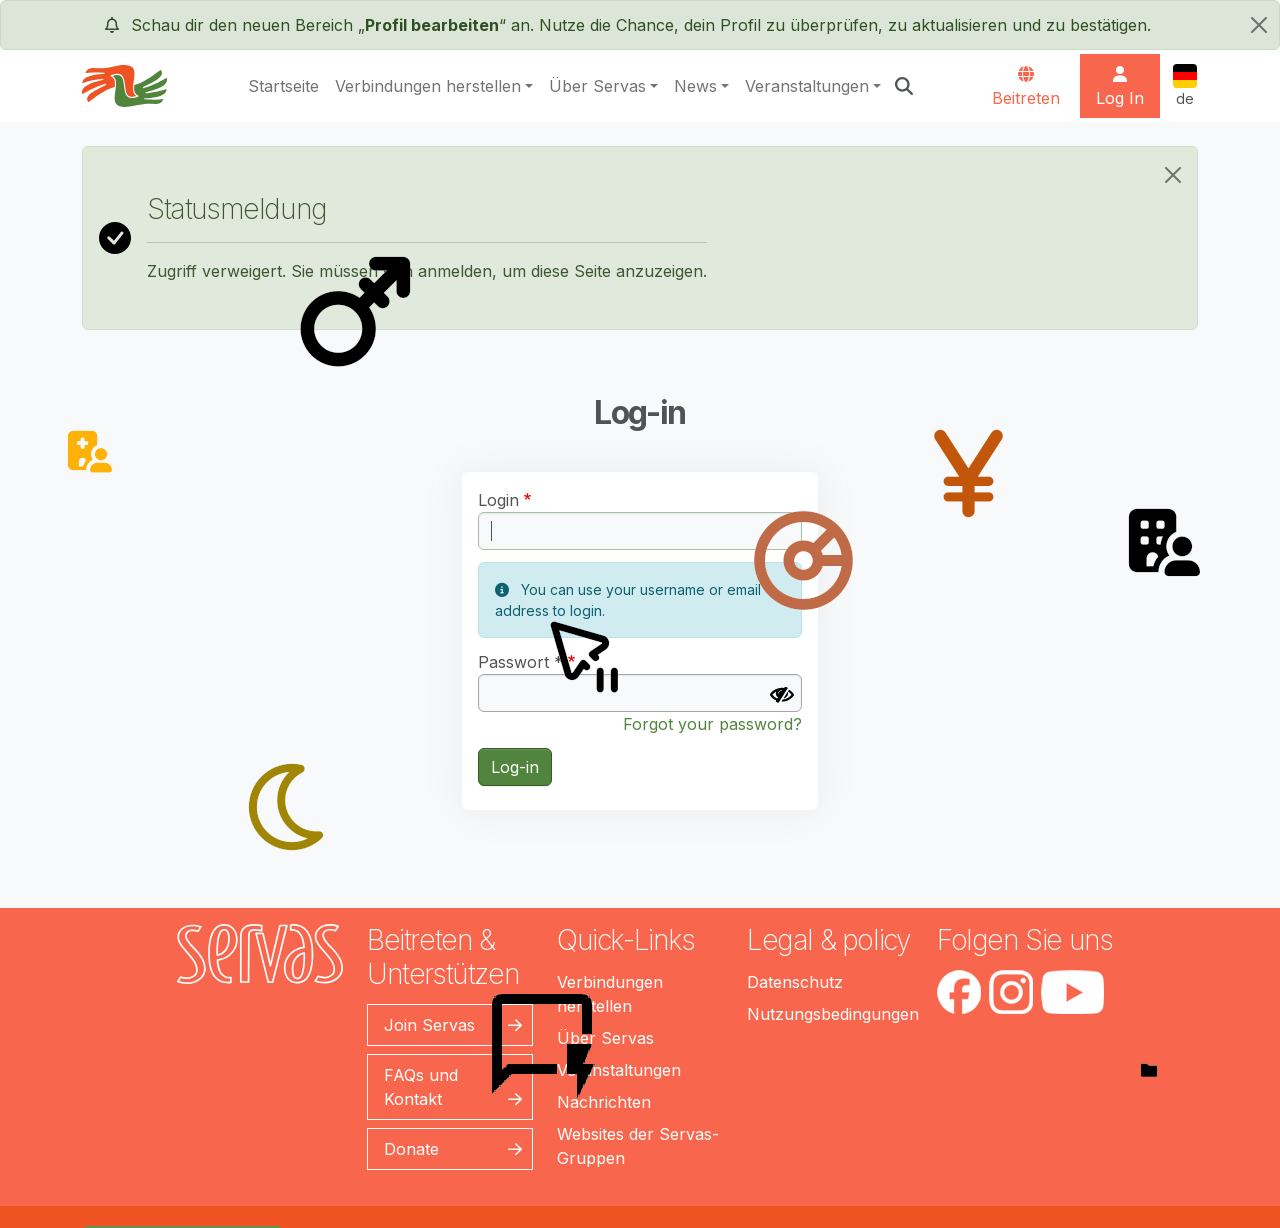 Image resolution: width=1280 pixels, height=1228 pixels. I want to click on open a folder to view its contents, so click(1149, 1070).